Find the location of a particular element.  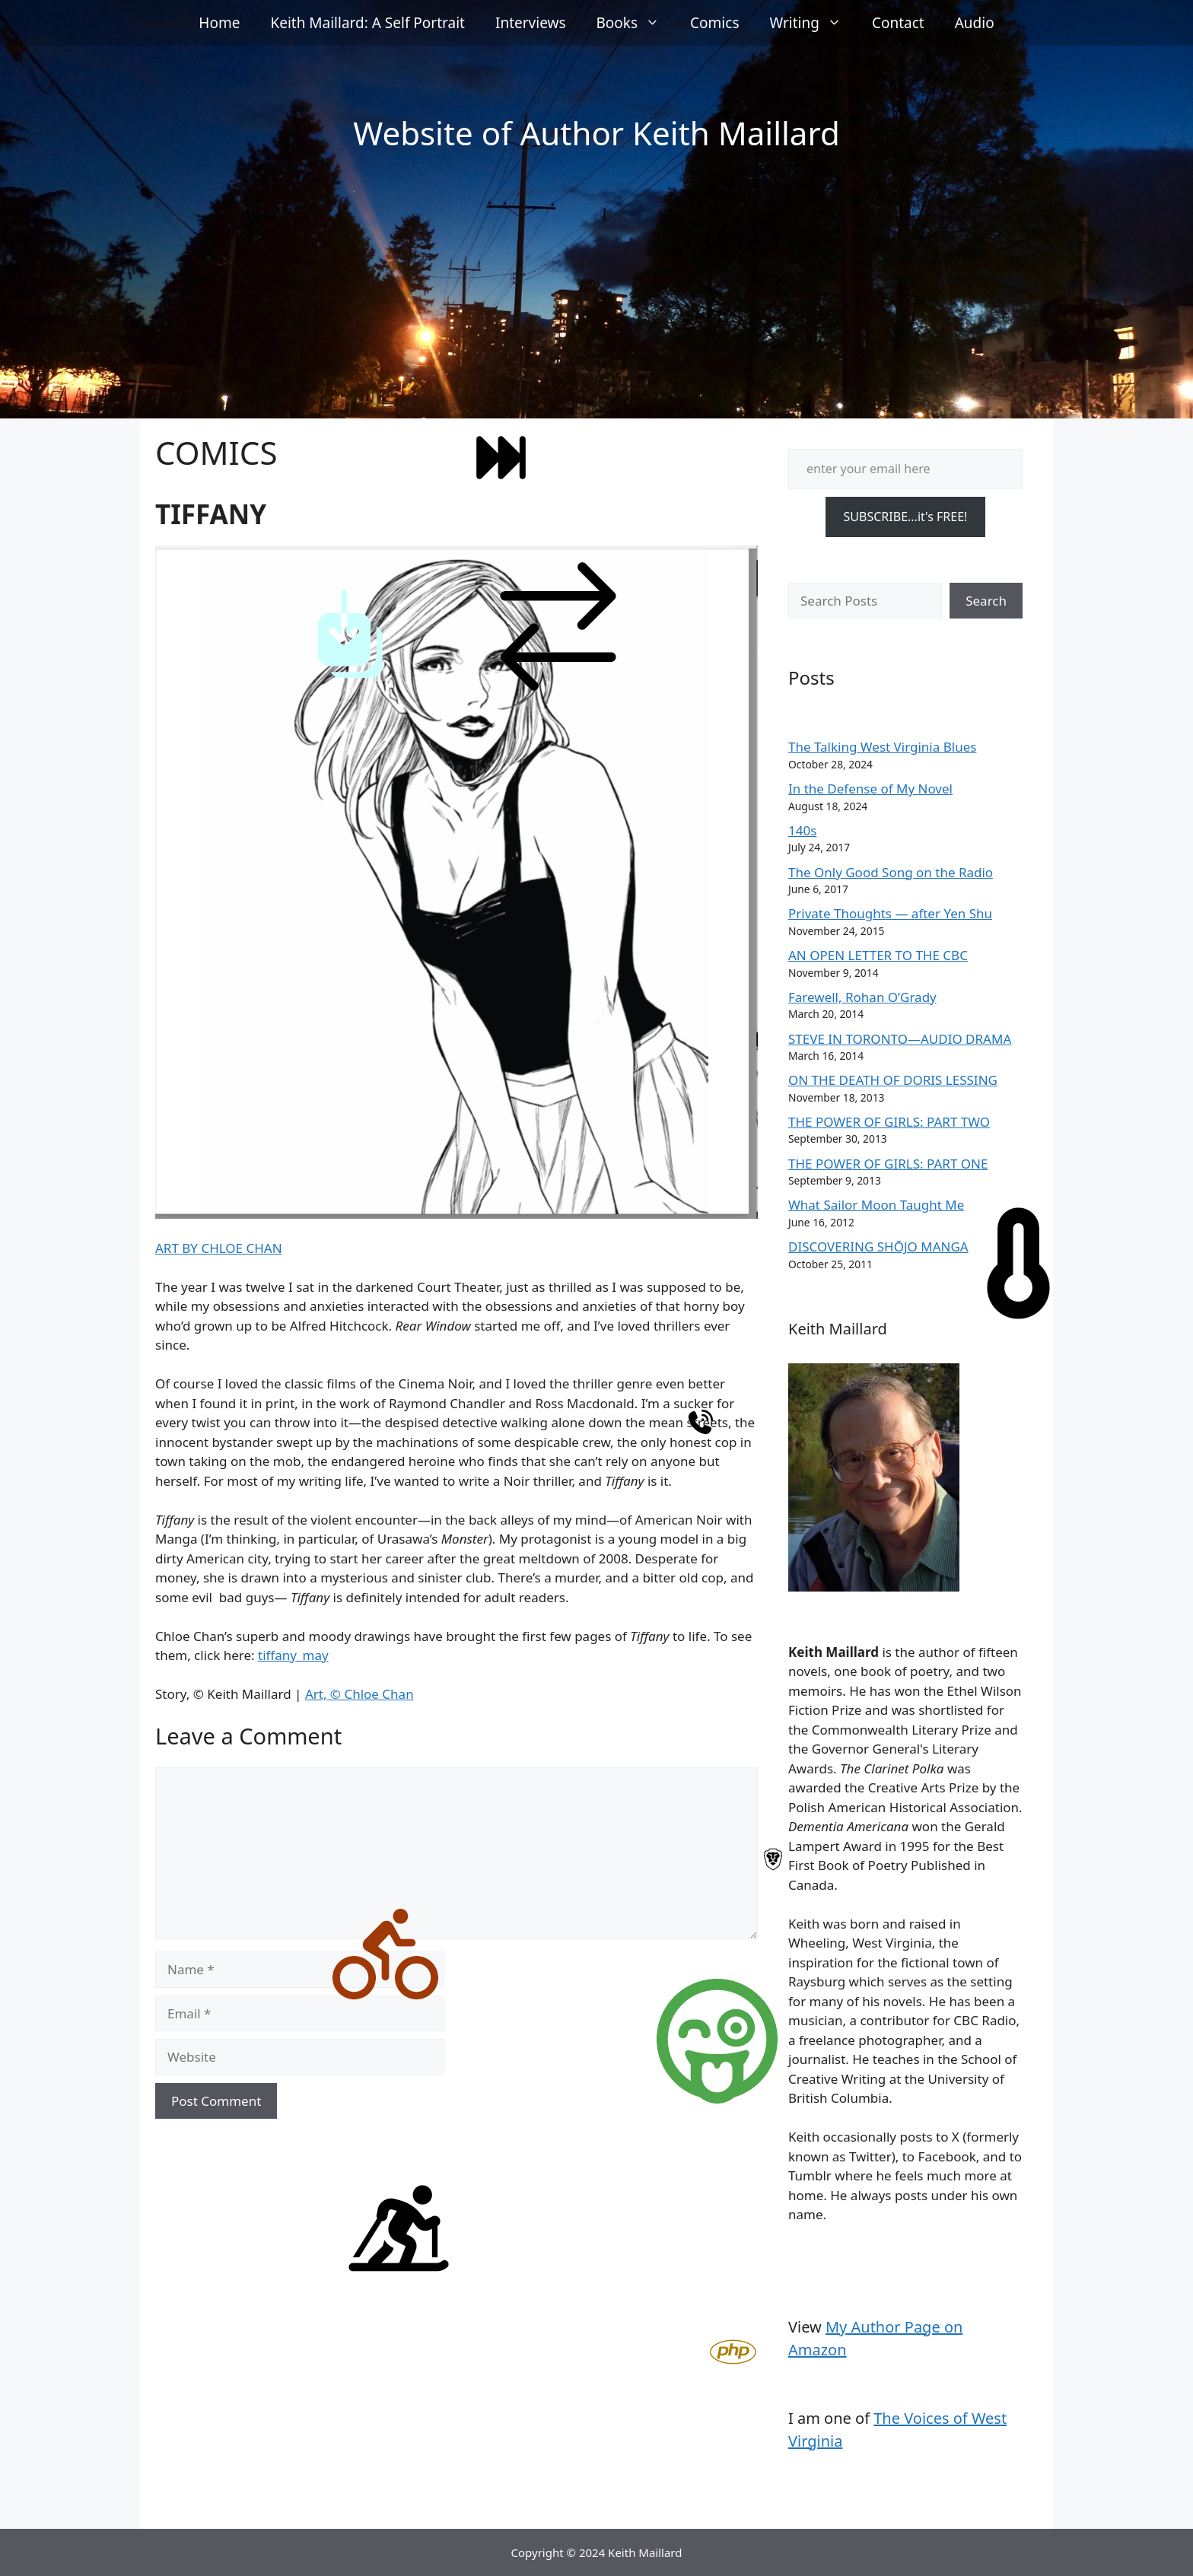

access nordic skiing trails or activities is located at coordinates (399, 2227).